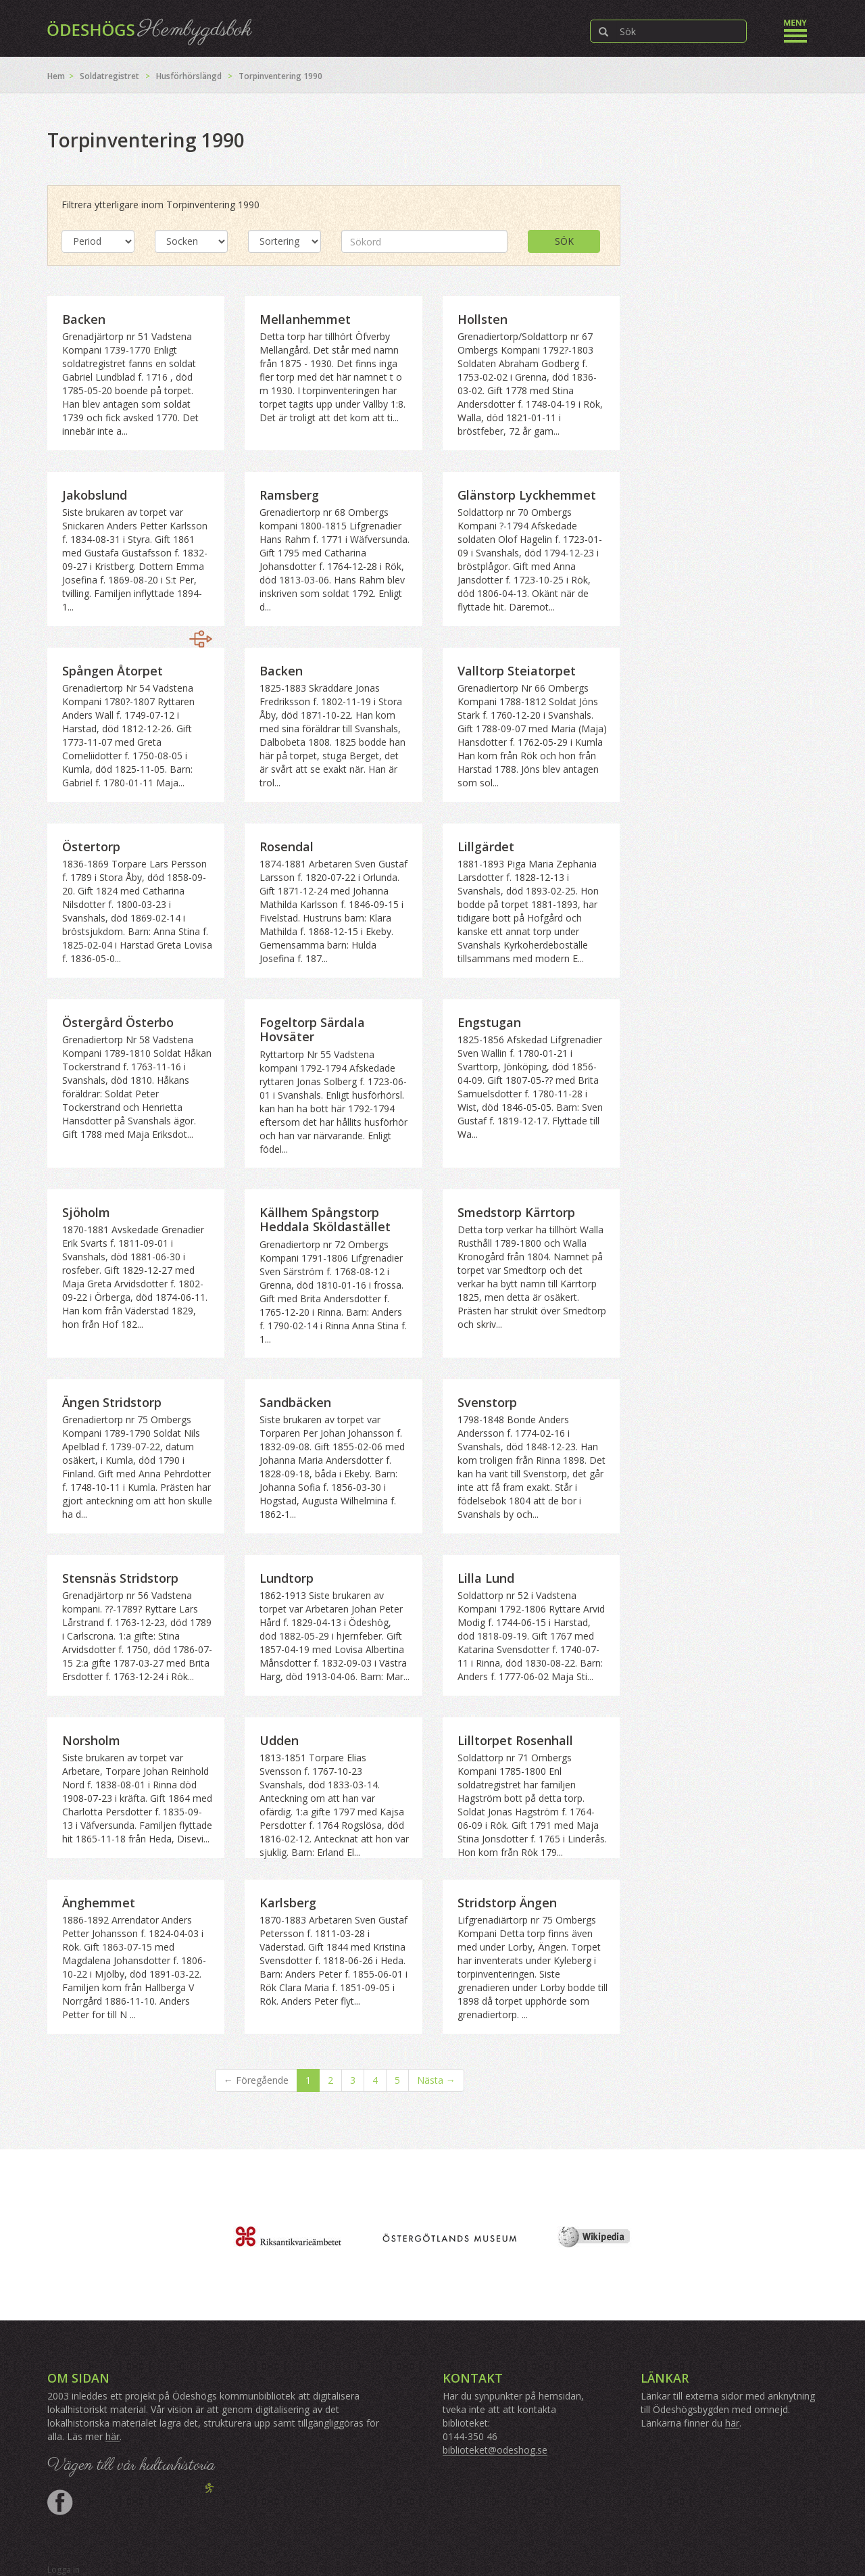 Image resolution: width=865 pixels, height=2576 pixels. I want to click on connect a USB device, so click(201, 639).